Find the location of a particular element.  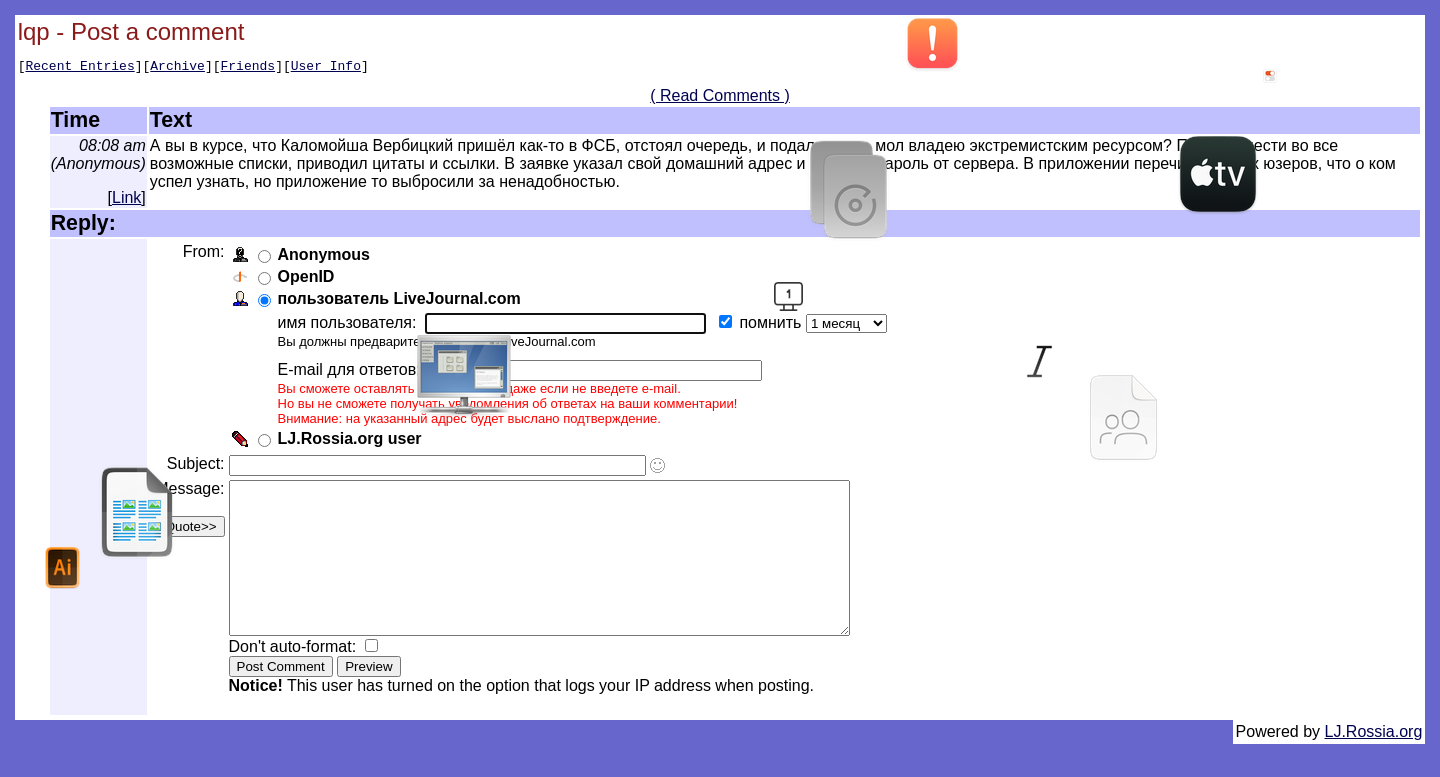

open an Adobe Illustrator file is located at coordinates (62, 567).